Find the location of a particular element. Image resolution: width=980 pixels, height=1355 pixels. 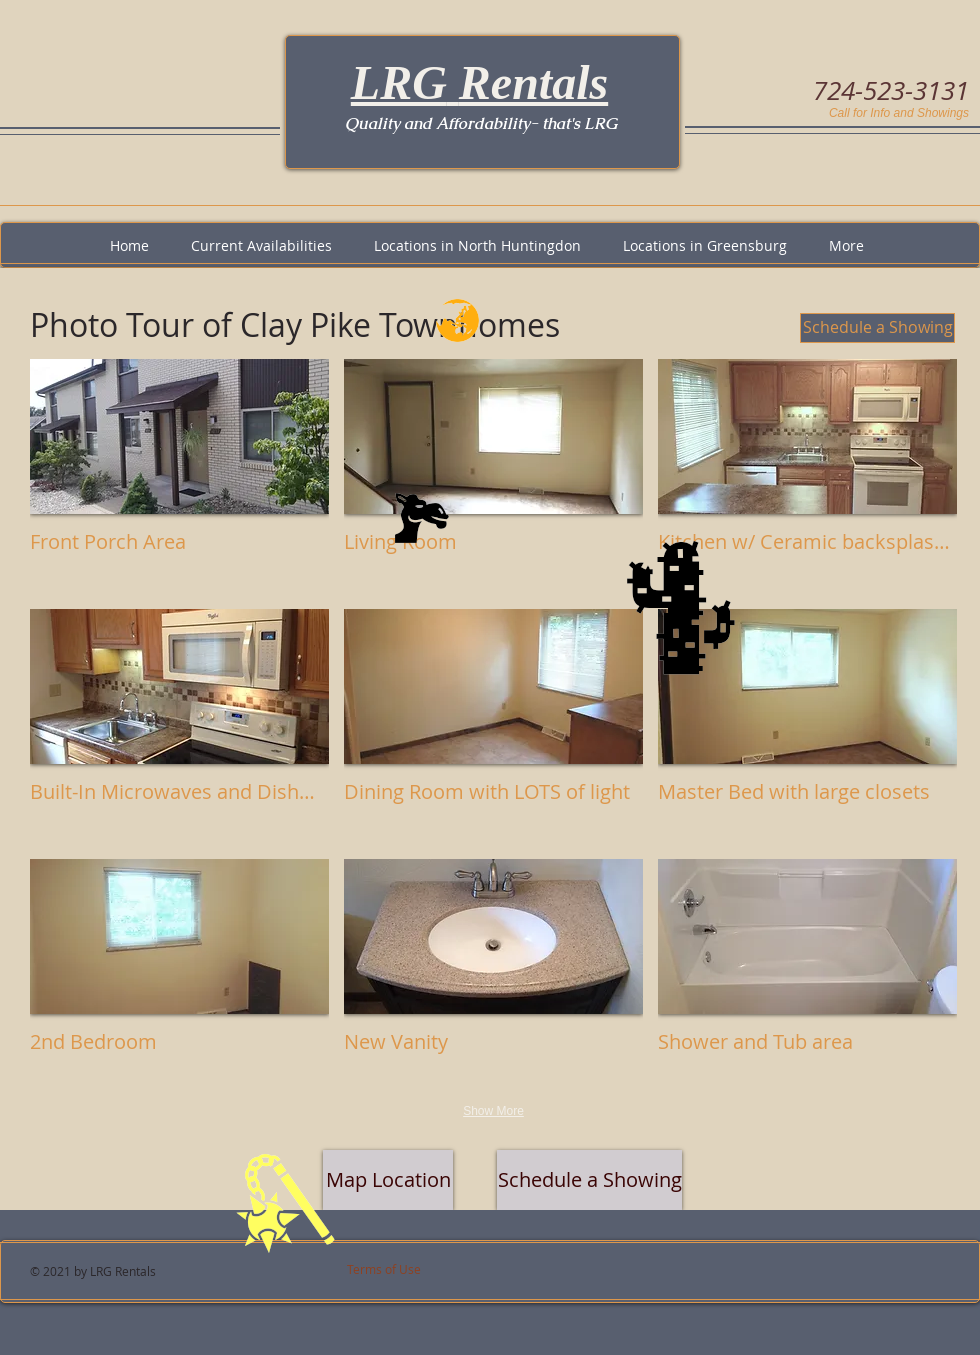

select flail weapon in game inventory is located at coordinates (285, 1203).